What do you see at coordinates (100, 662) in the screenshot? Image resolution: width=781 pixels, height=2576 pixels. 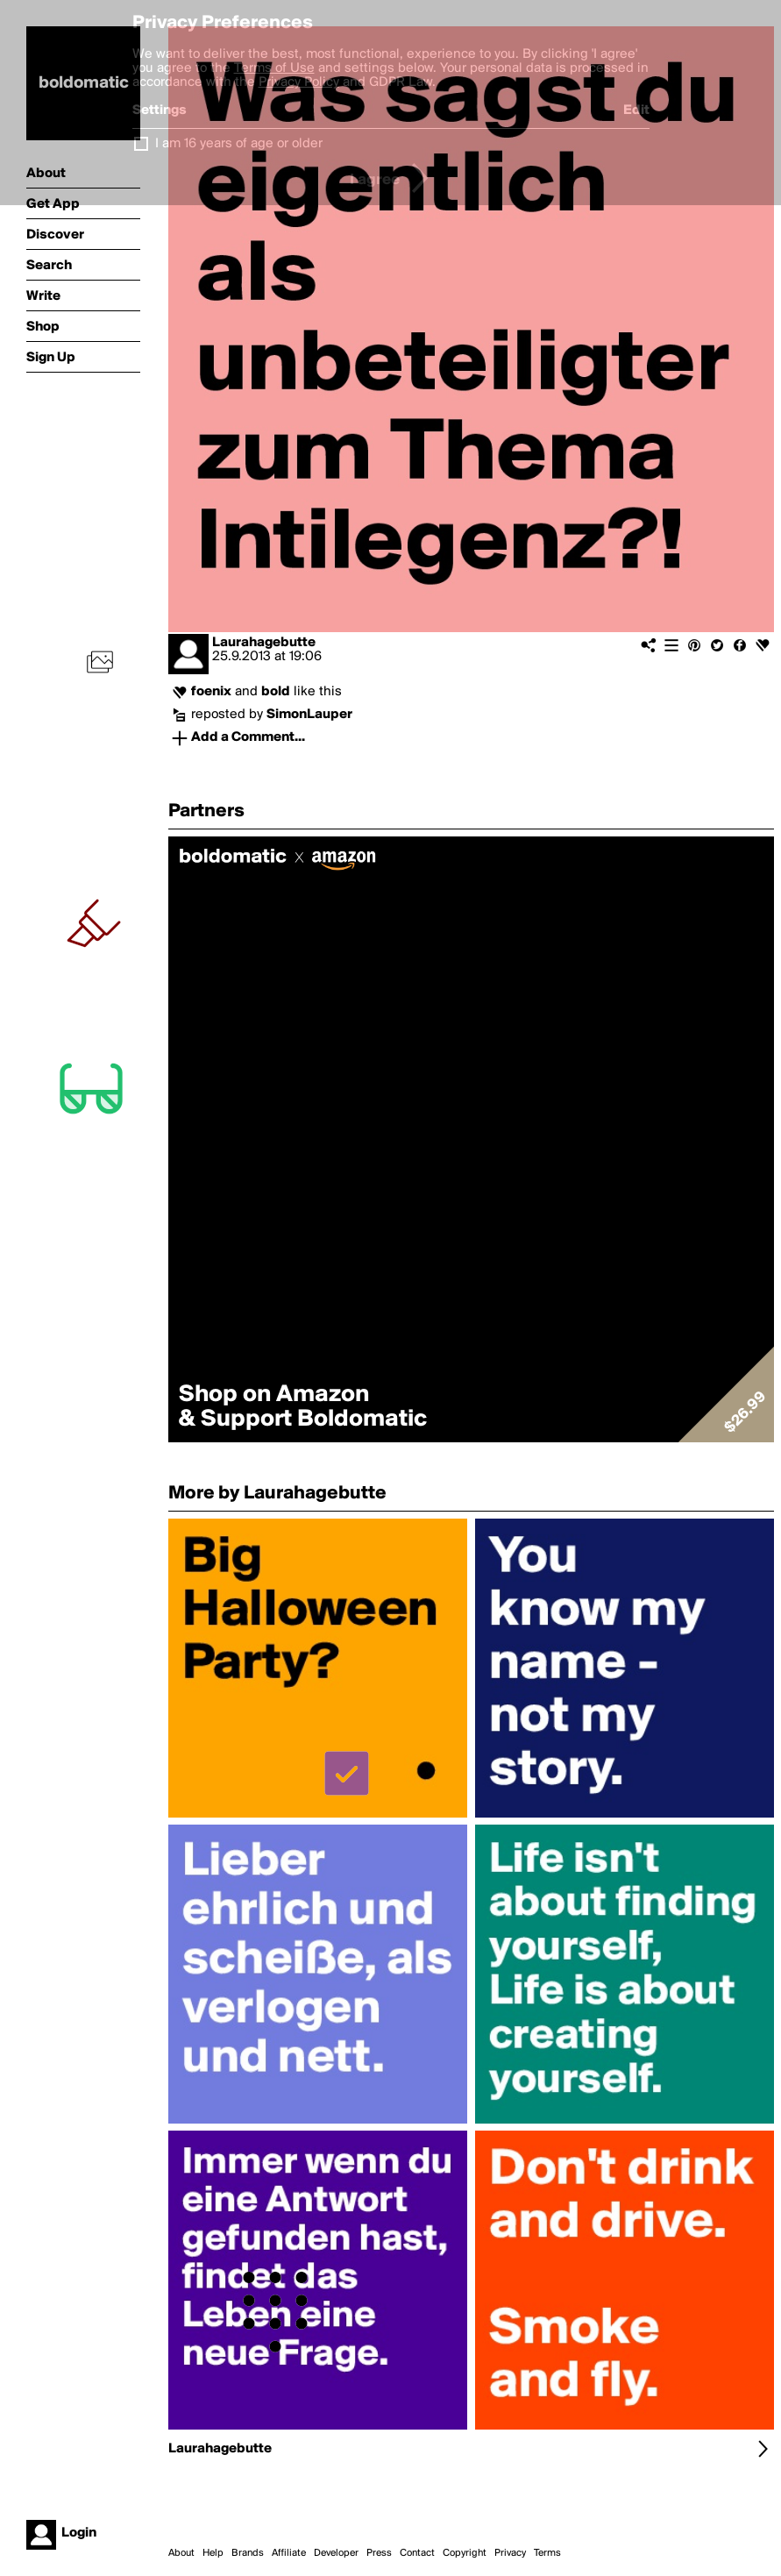 I see `view photo gallery` at bounding box center [100, 662].